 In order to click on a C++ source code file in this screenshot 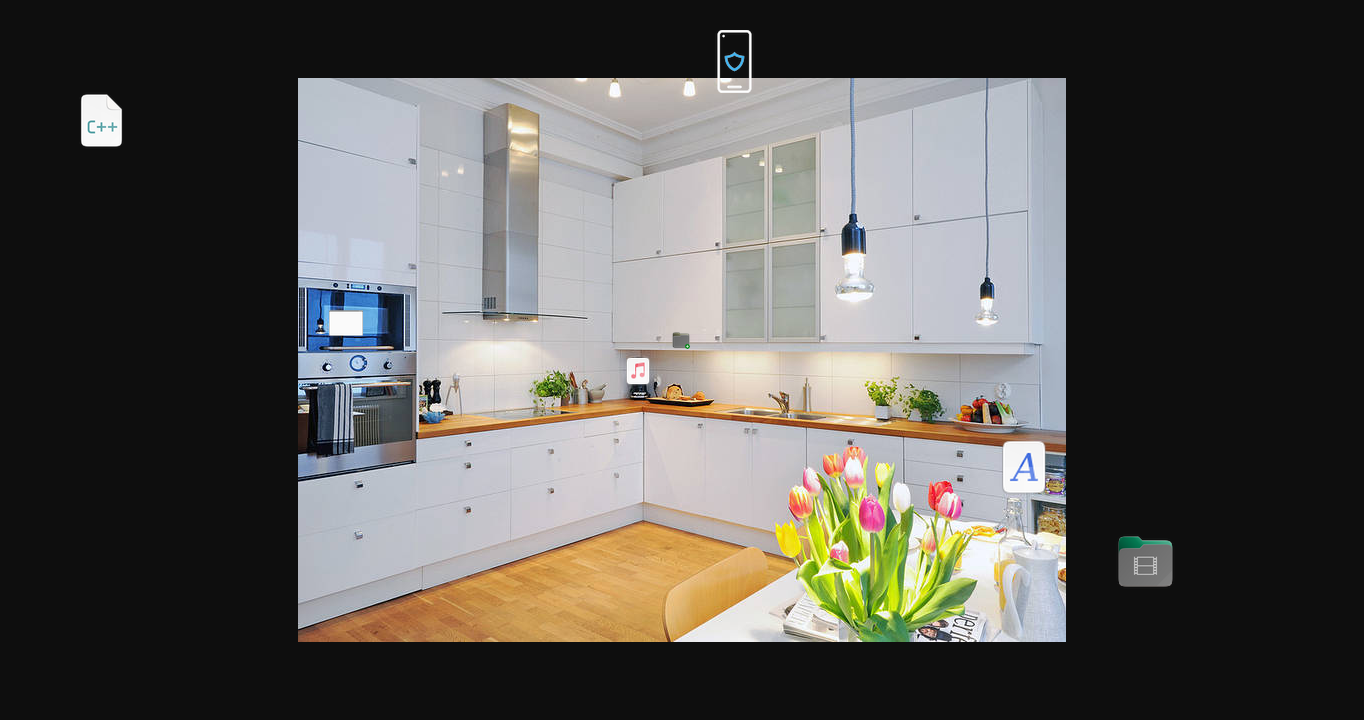, I will do `click(101, 120)`.